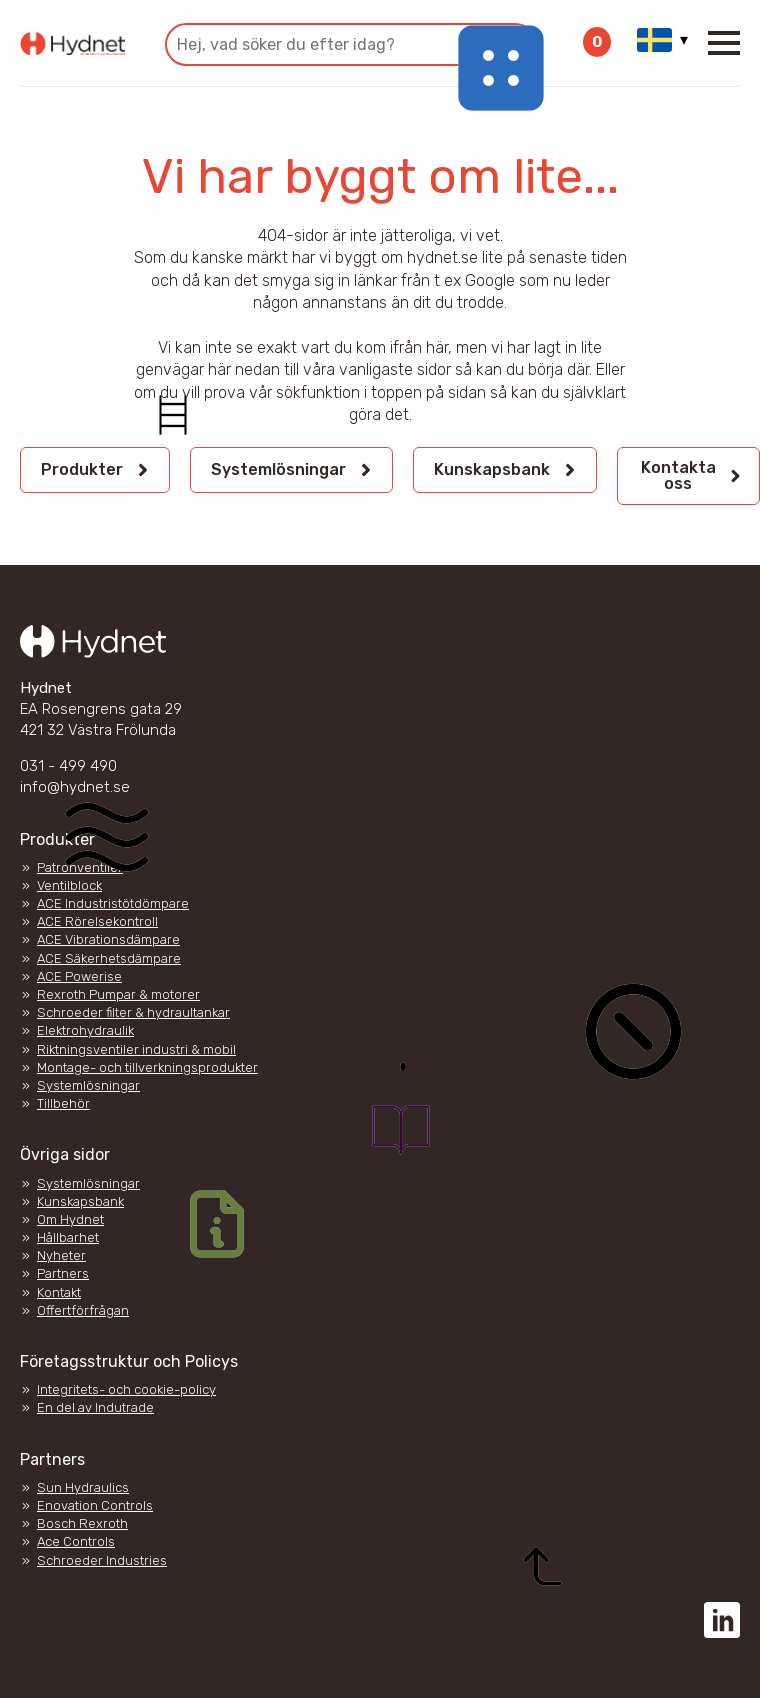  What do you see at coordinates (401, 1126) in the screenshot?
I see `open reading mode or e-reader` at bounding box center [401, 1126].